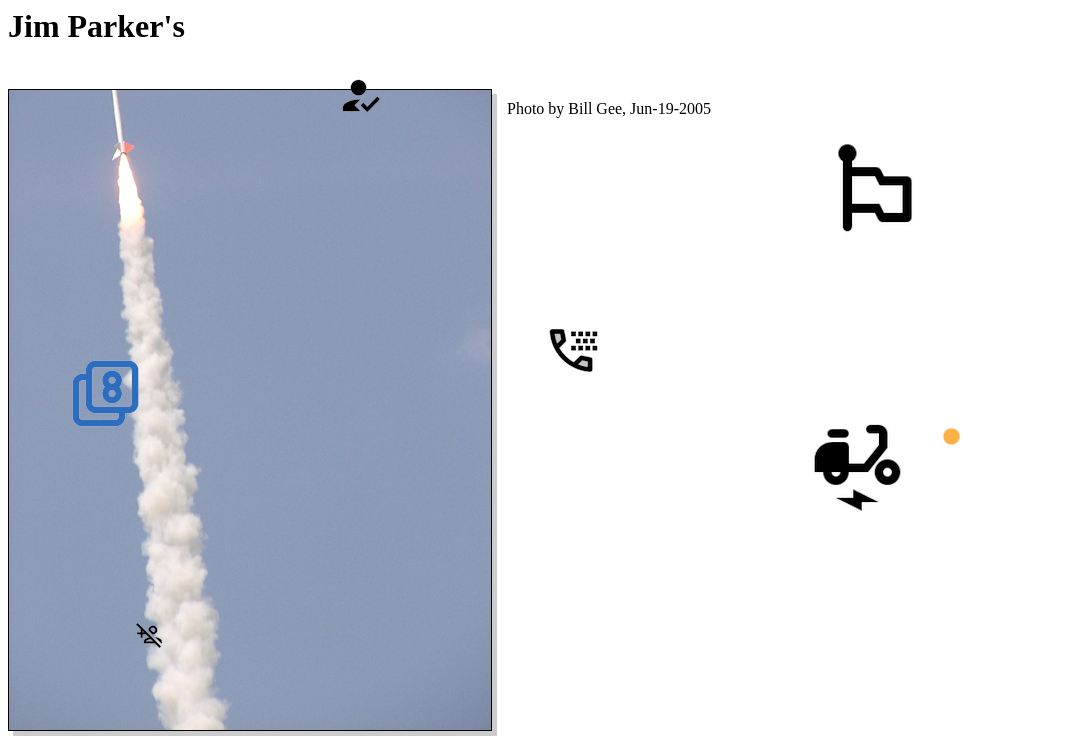  Describe the element at coordinates (951, 436) in the screenshot. I see `indicates an unread notification or message` at that location.